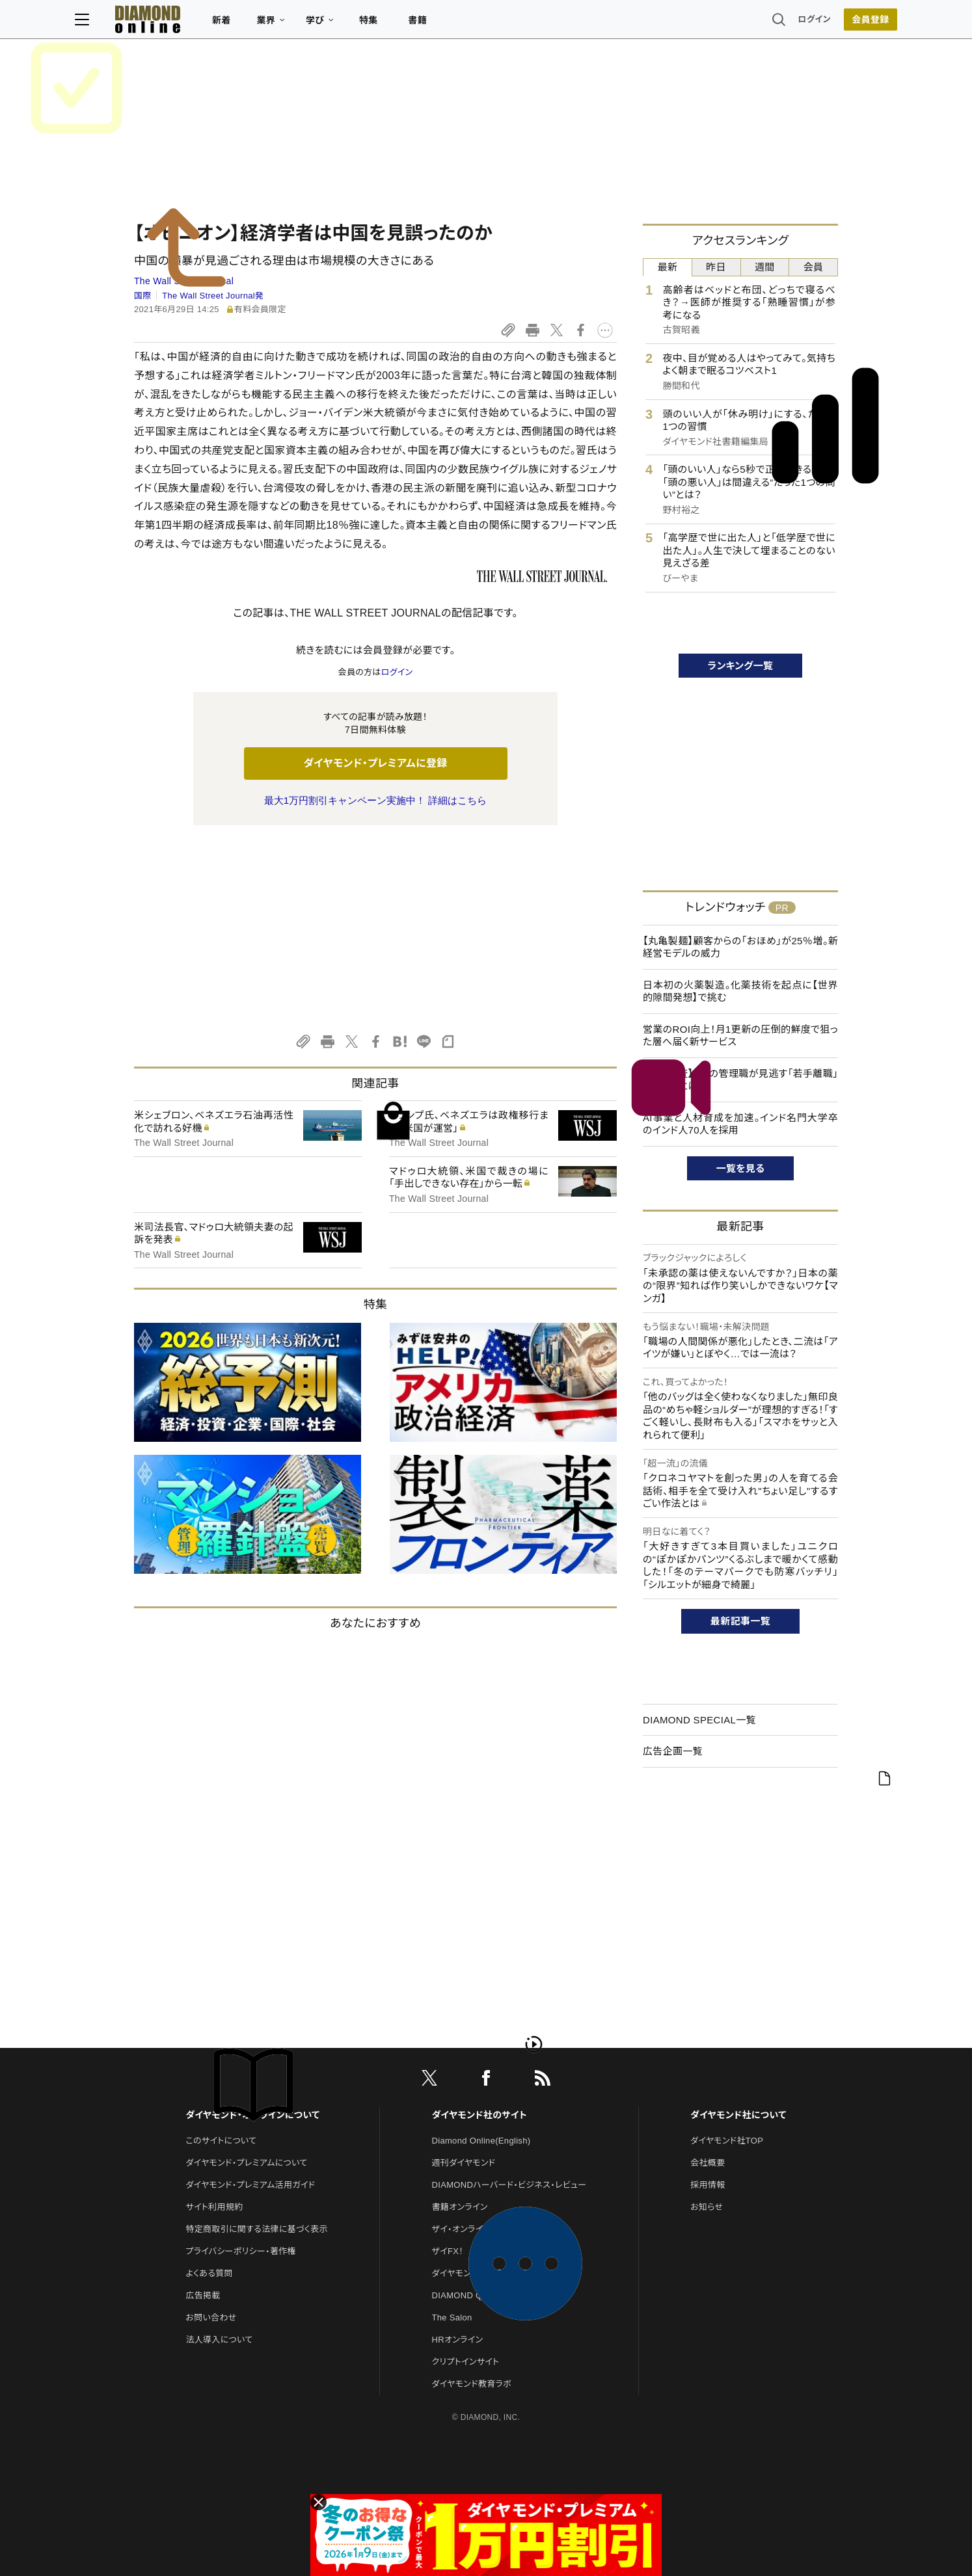 The width and height of the screenshot is (972, 2576). I want to click on enable motion photos capture, so click(533, 2044).